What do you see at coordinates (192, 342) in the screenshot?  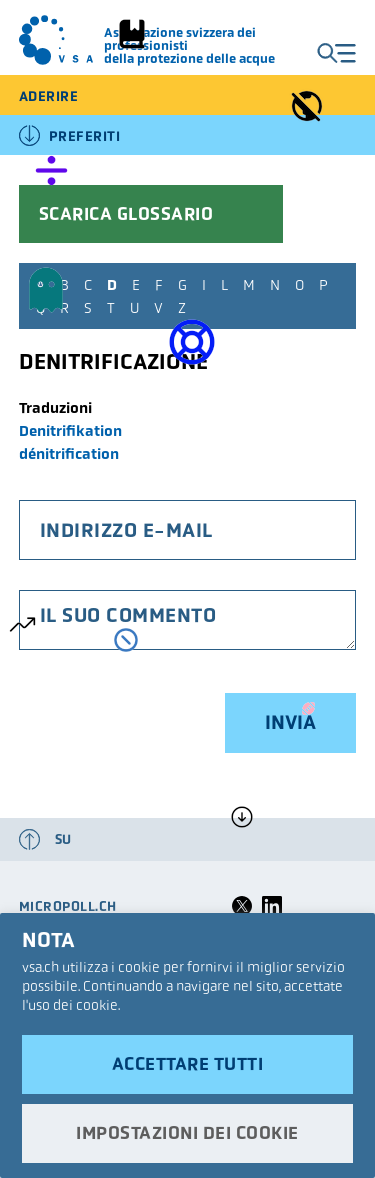 I see `access help or support center` at bounding box center [192, 342].